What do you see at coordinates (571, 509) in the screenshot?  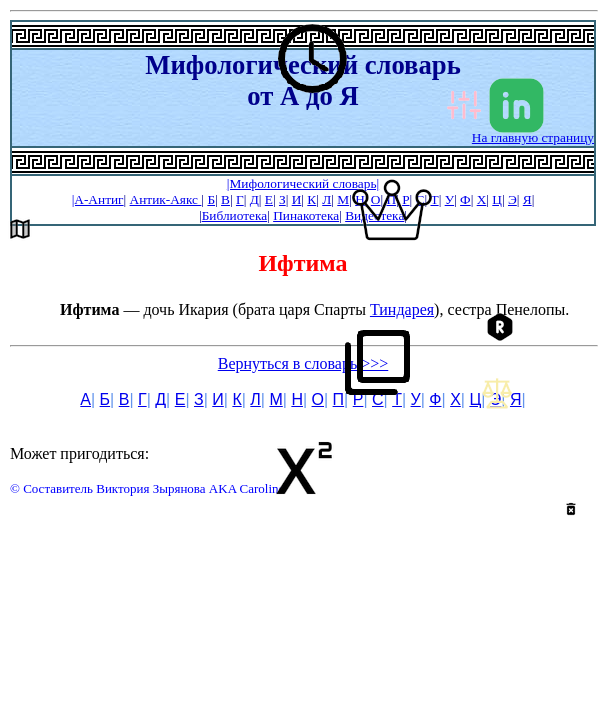 I see `permanently delete an item` at bounding box center [571, 509].